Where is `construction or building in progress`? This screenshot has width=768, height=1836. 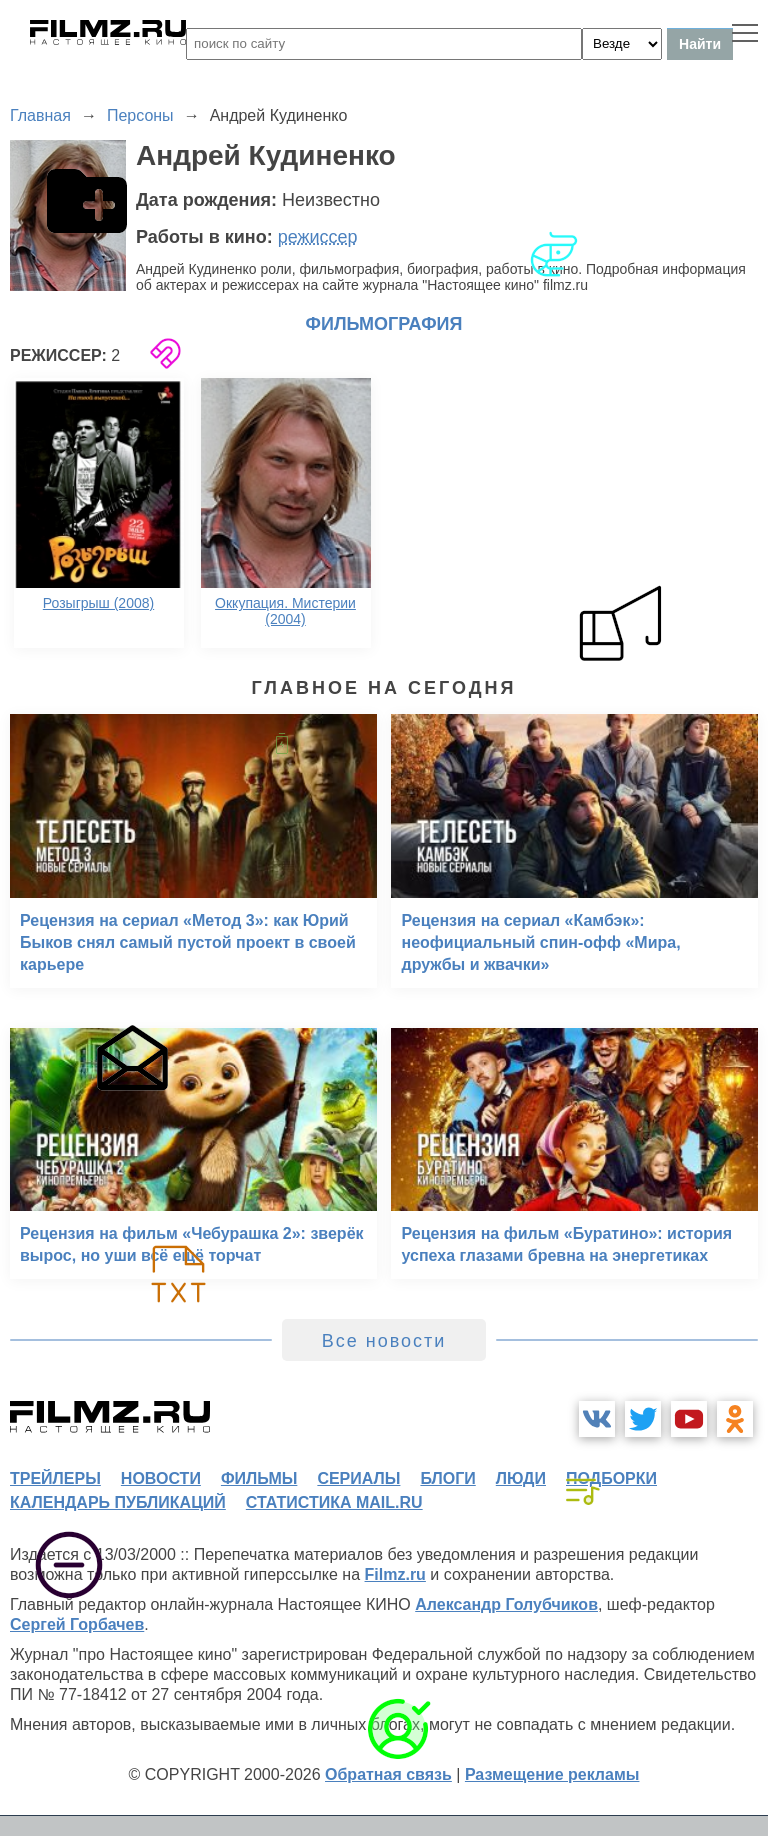 construction or building in progress is located at coordinates (622, 628).